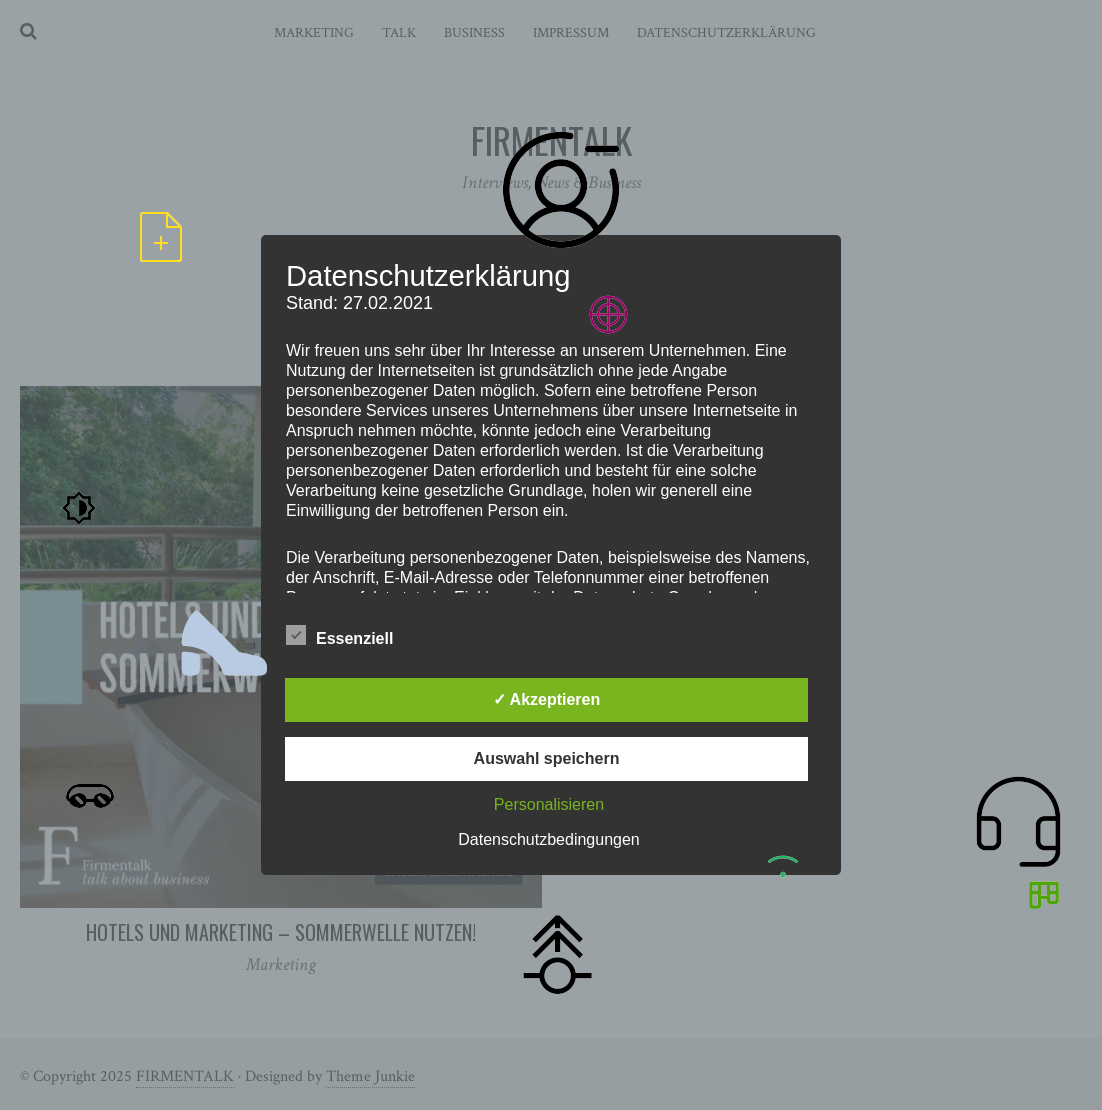  Describe the element at coordinates (1018, 818) in the screenshot. I see `contact customer support` at that location.